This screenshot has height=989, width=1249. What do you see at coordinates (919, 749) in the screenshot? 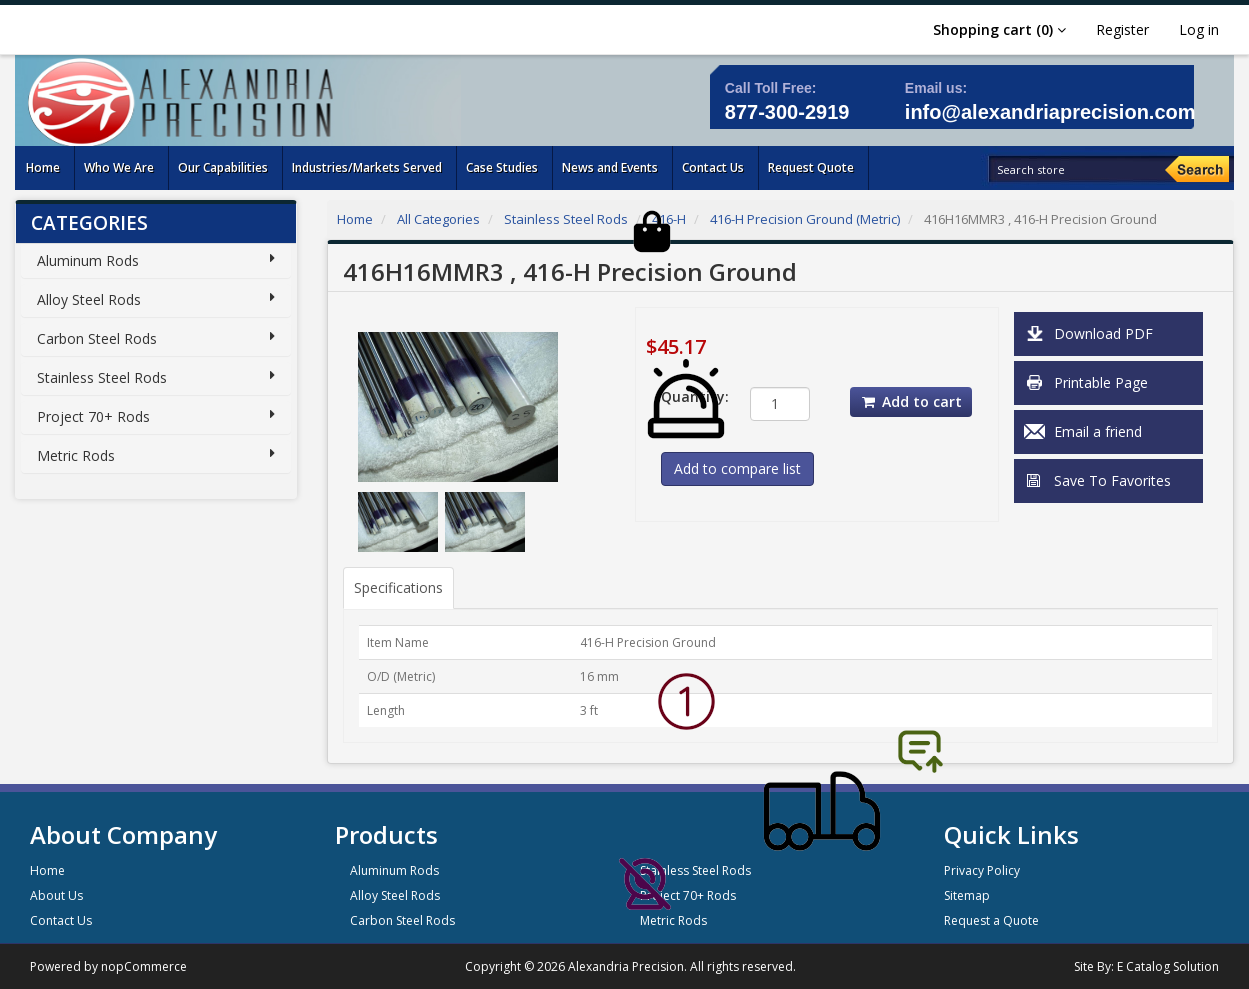
I see `send or upload a message` at bounding box center [919, 749].